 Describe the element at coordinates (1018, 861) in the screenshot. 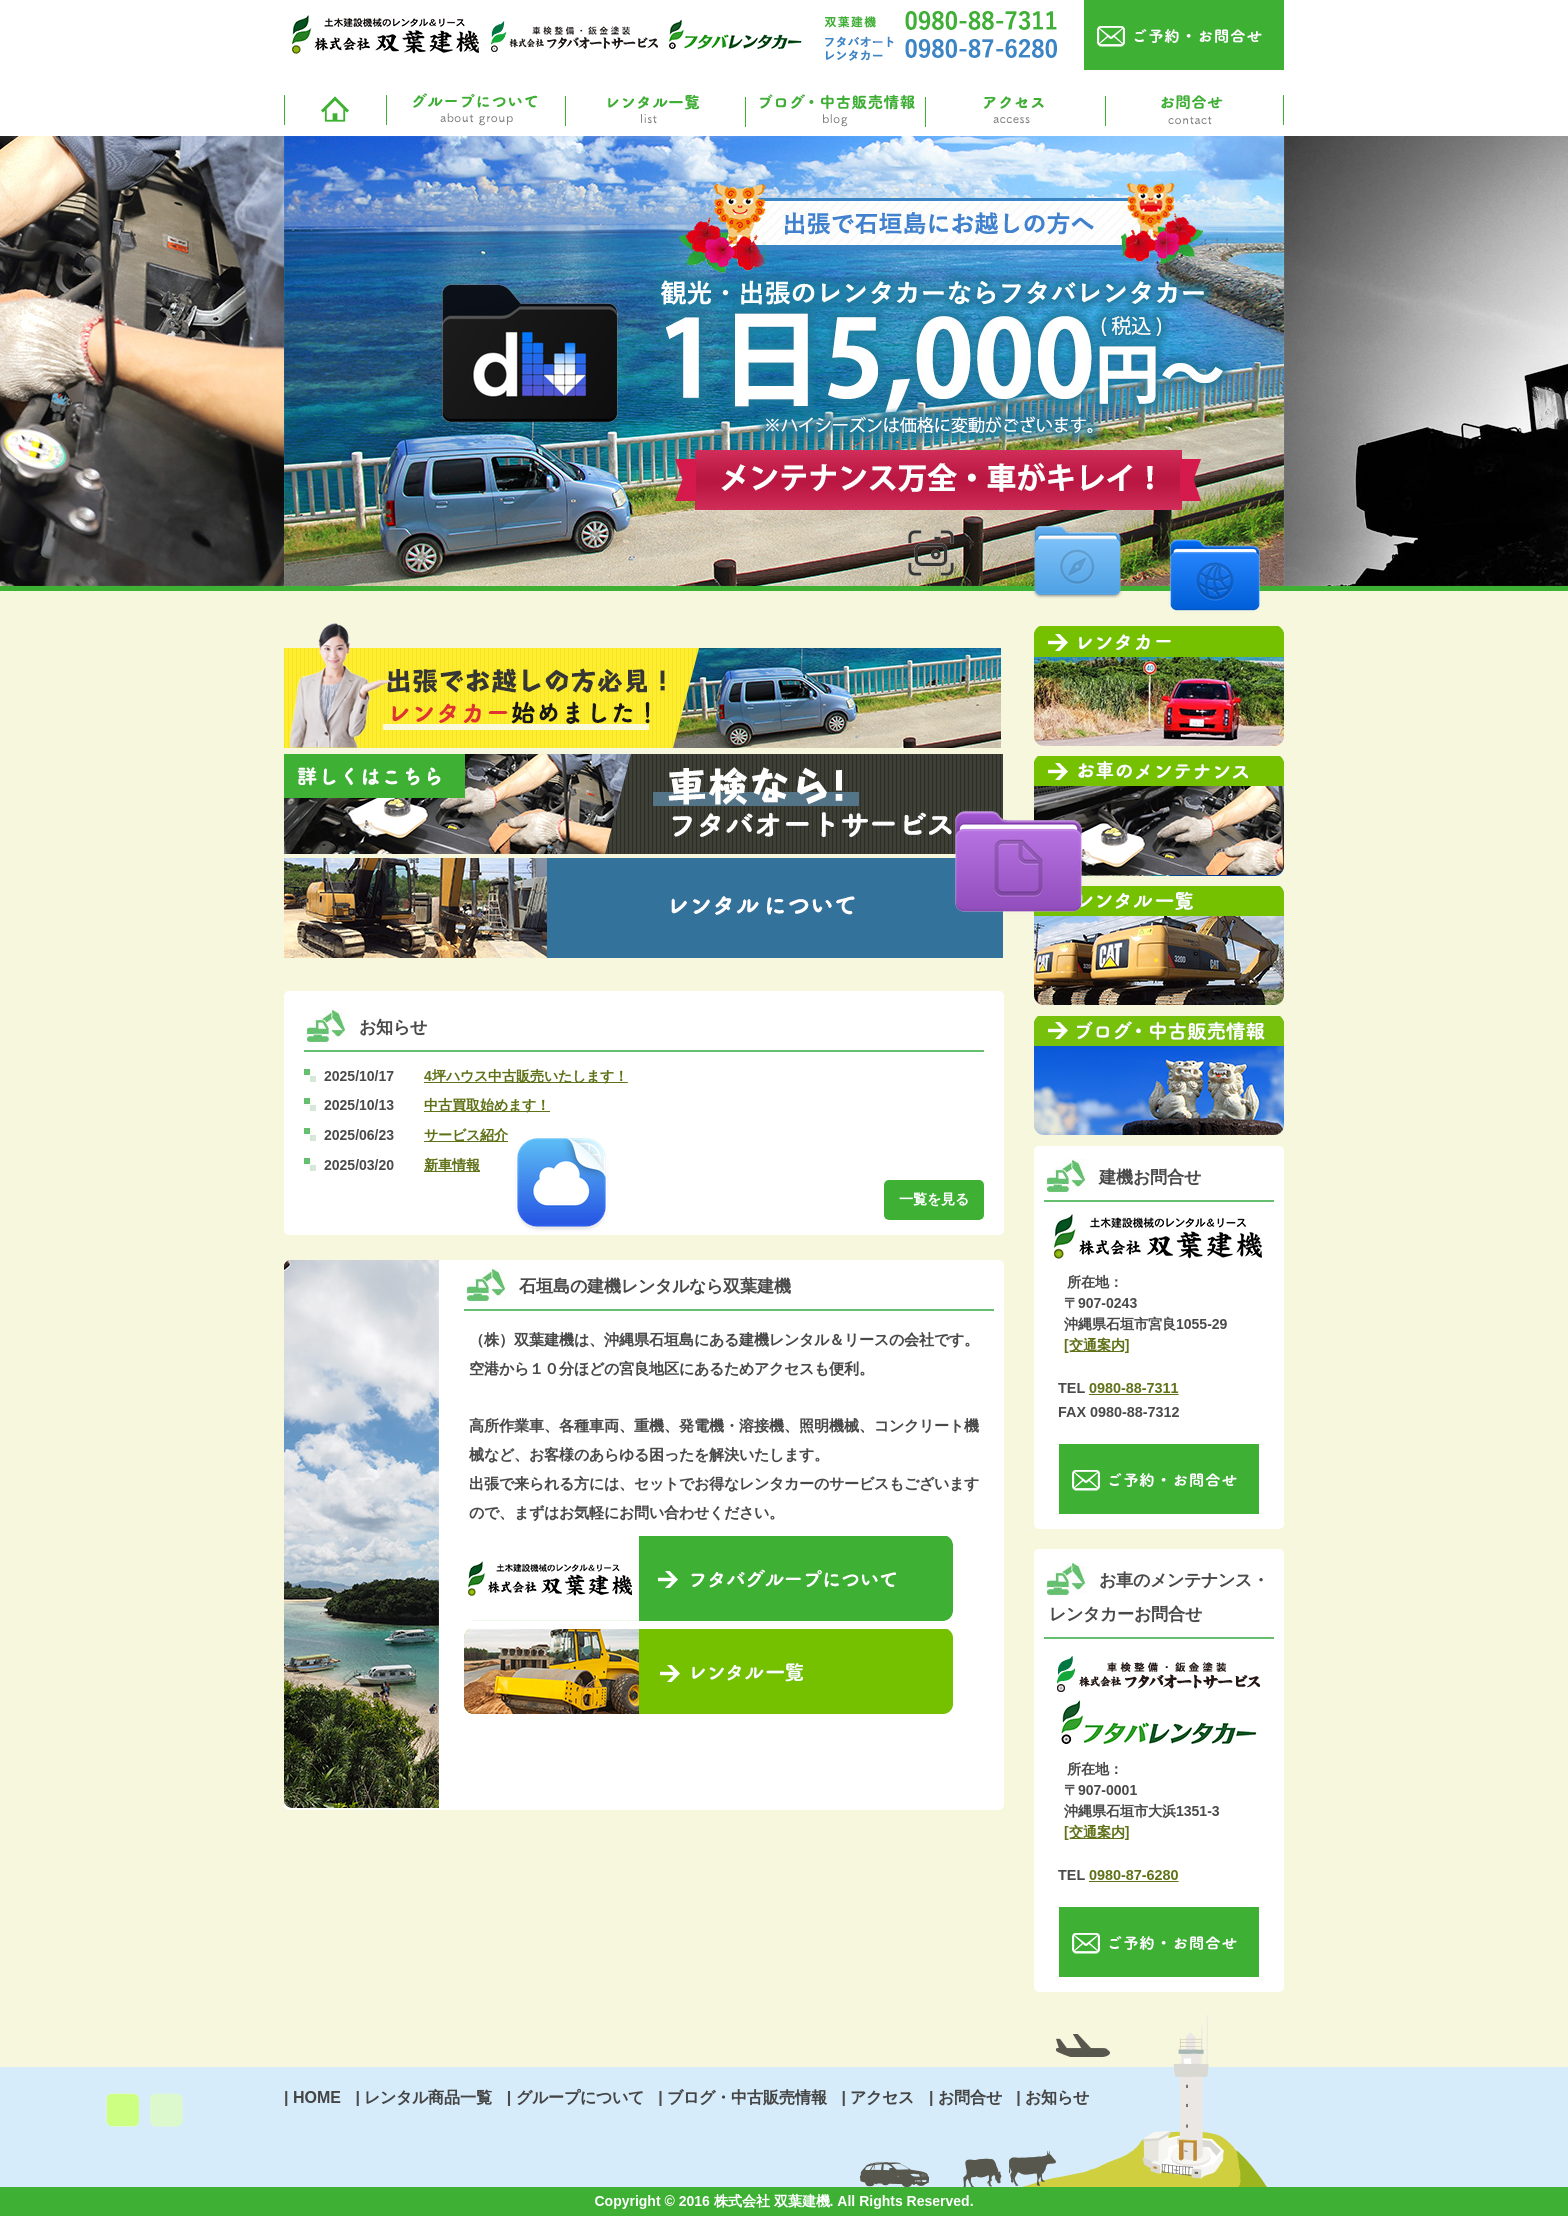

I see `open your documents folder` at that location.